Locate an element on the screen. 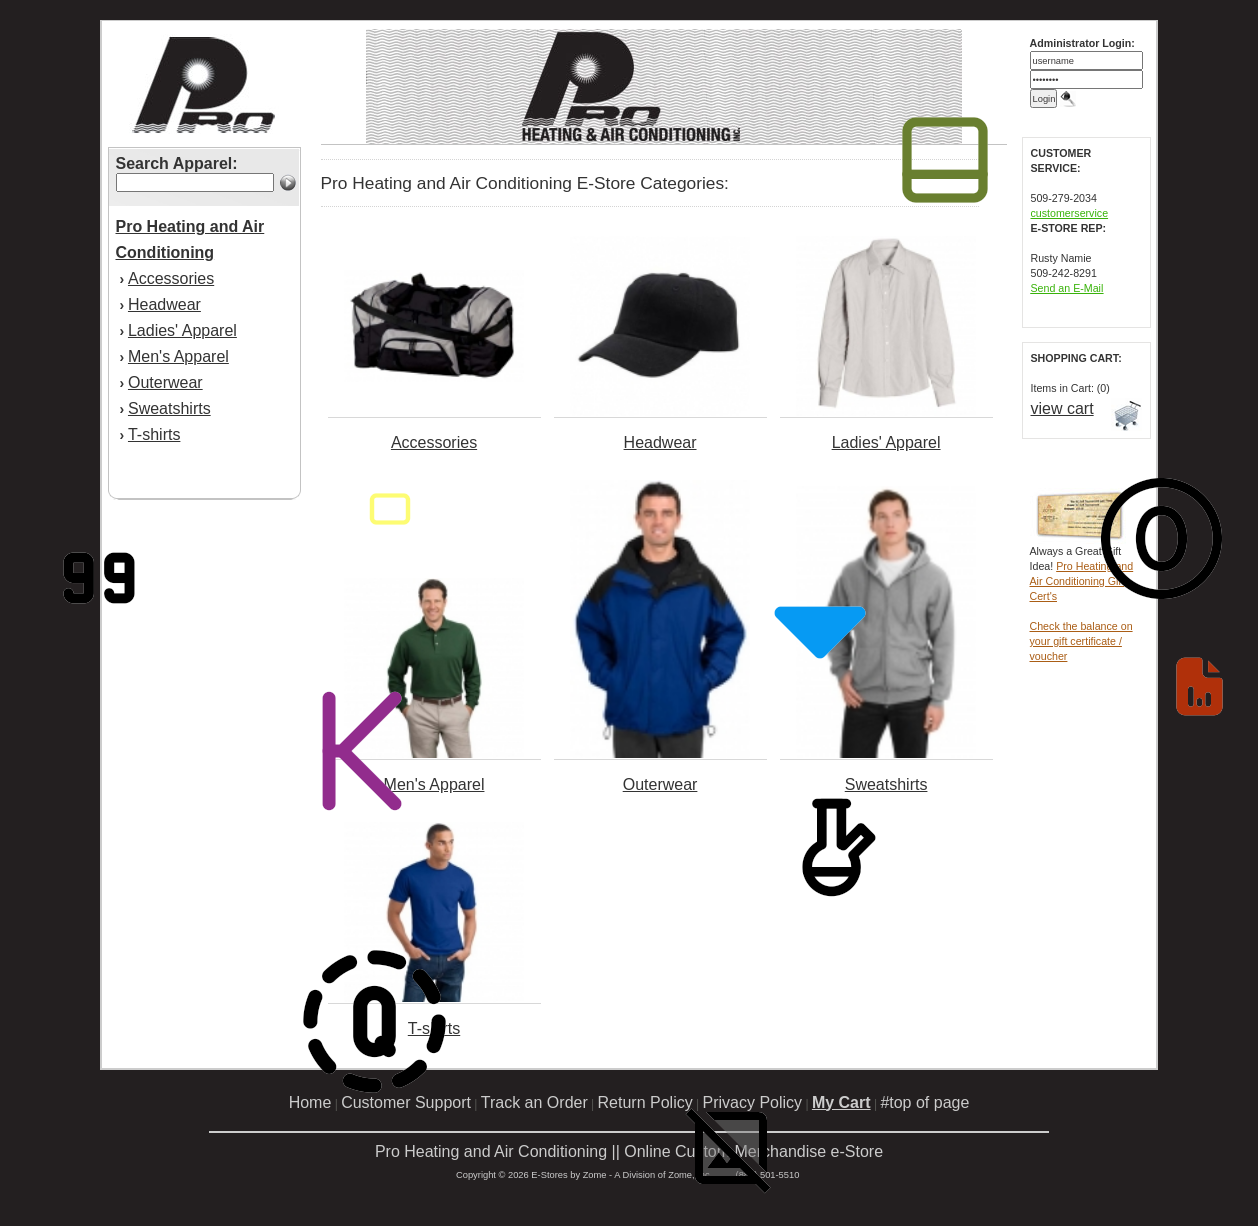  access chemistry or laboratory tools is located at coordinates (836, 847).